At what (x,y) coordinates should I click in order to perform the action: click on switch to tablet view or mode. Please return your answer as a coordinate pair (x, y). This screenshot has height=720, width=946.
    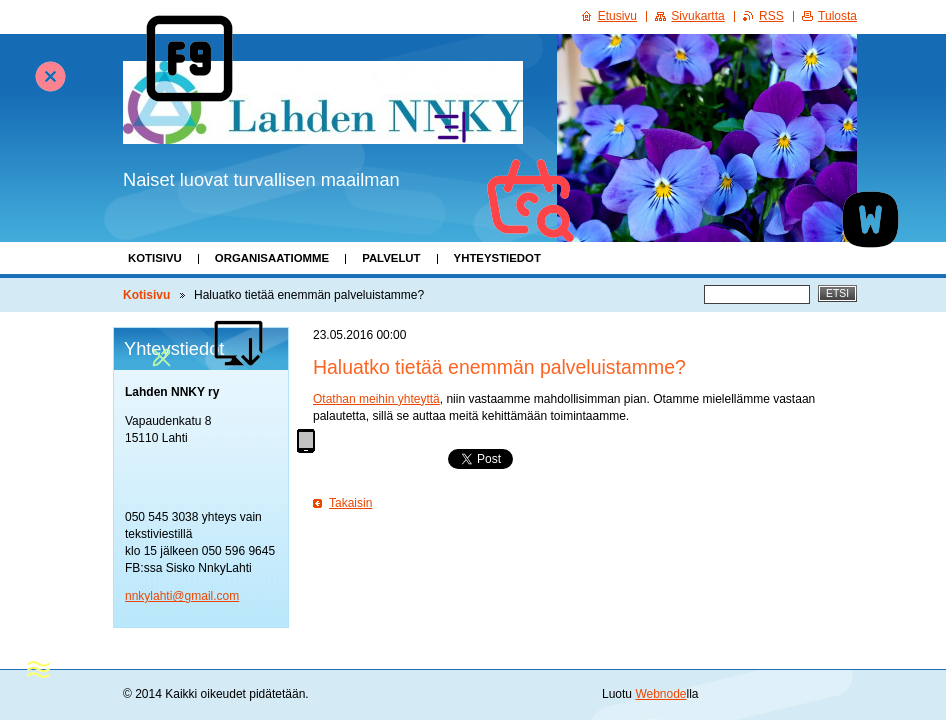
    Looking at the image, I should click on (306, 441).